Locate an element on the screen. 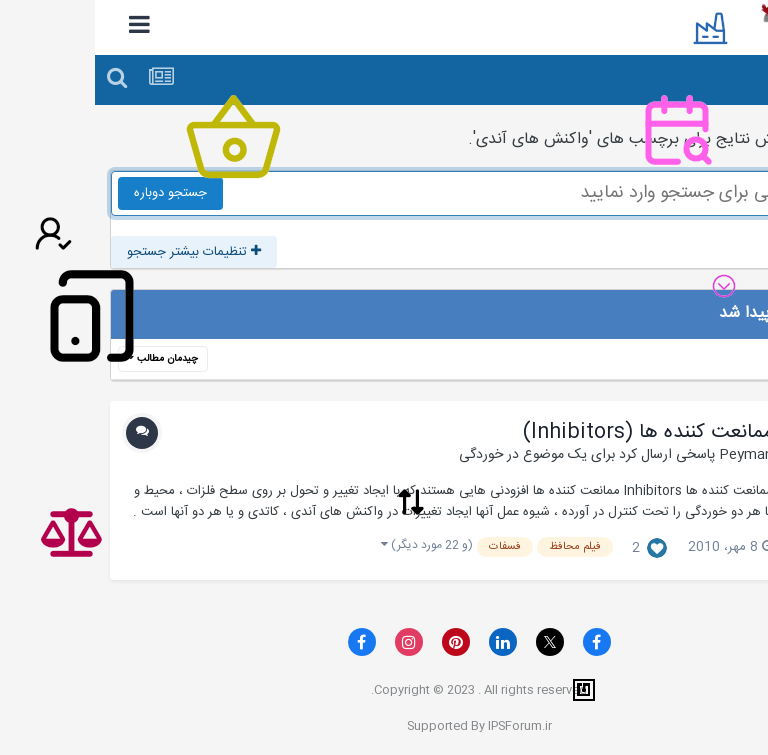  switch between tablet and mobile view is located at coordinates (92, 316).